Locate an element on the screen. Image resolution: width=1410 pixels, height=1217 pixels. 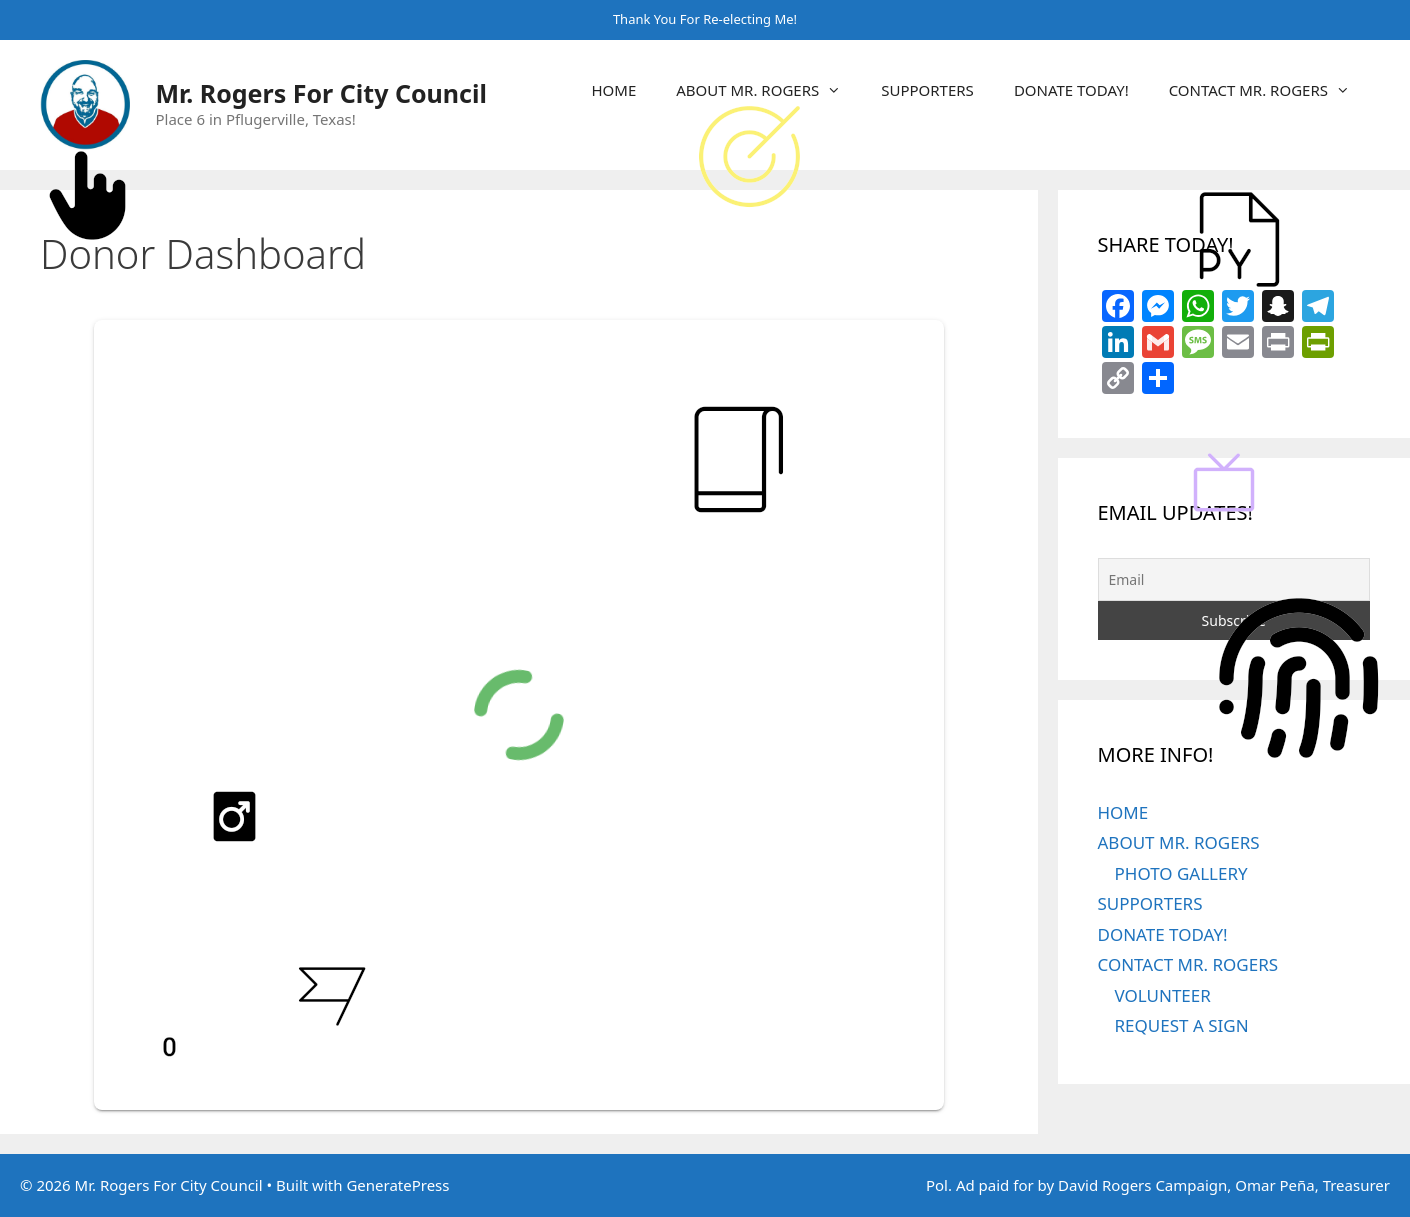
set exposure compensation to zero is located at coordinates (169, 1047).